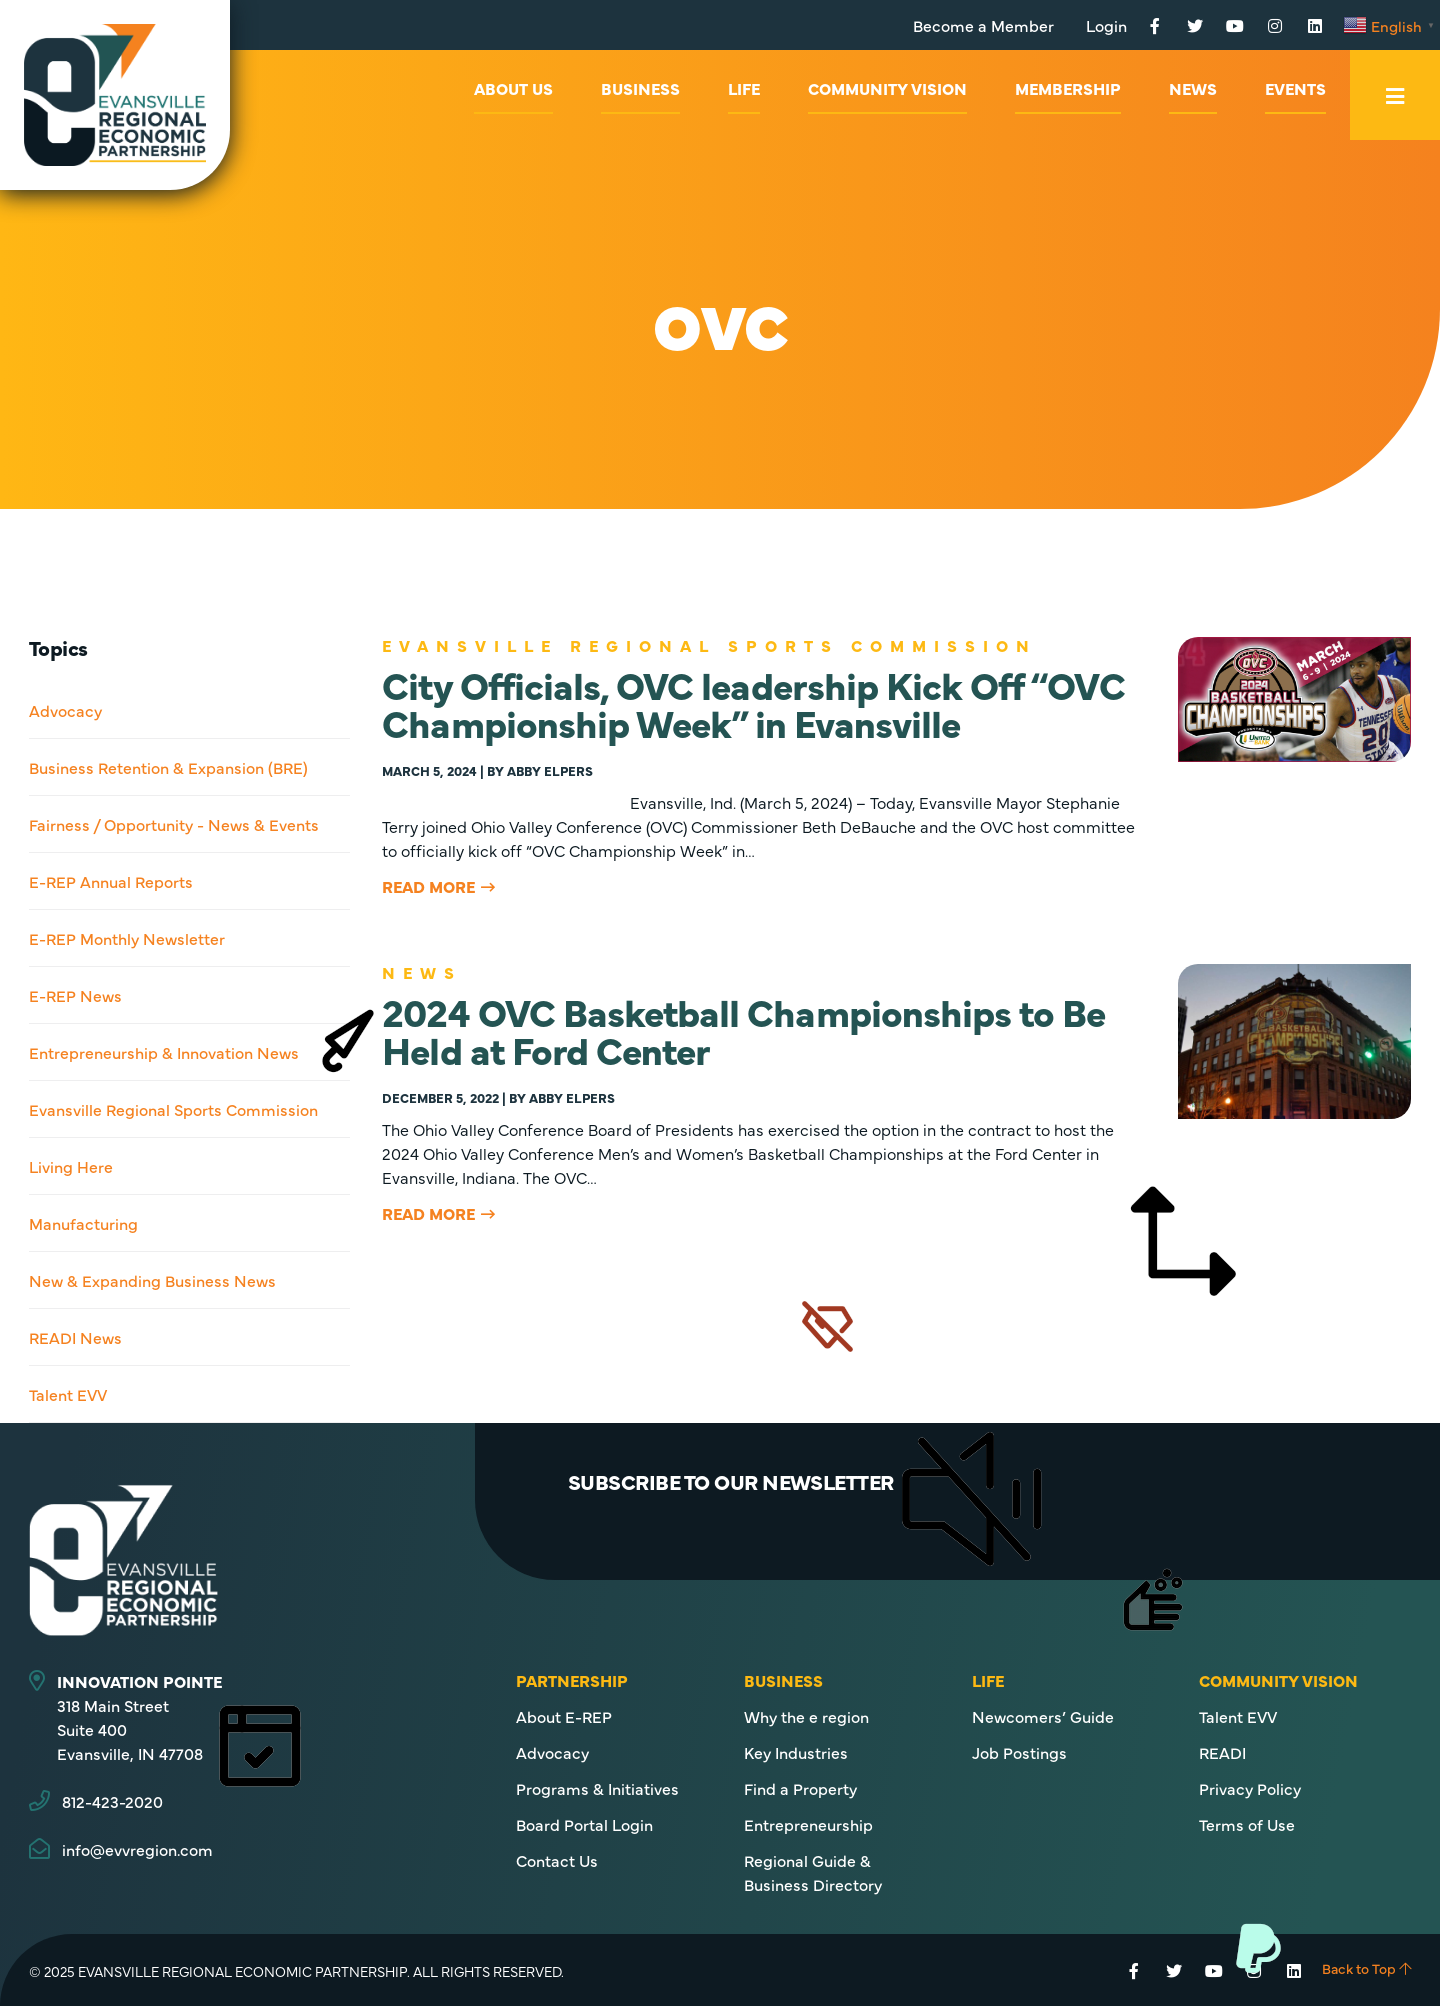 This screenshot has height=2006, width=1440. I want to click on indicates a vector path or directional flow, so click(1179, 1239).